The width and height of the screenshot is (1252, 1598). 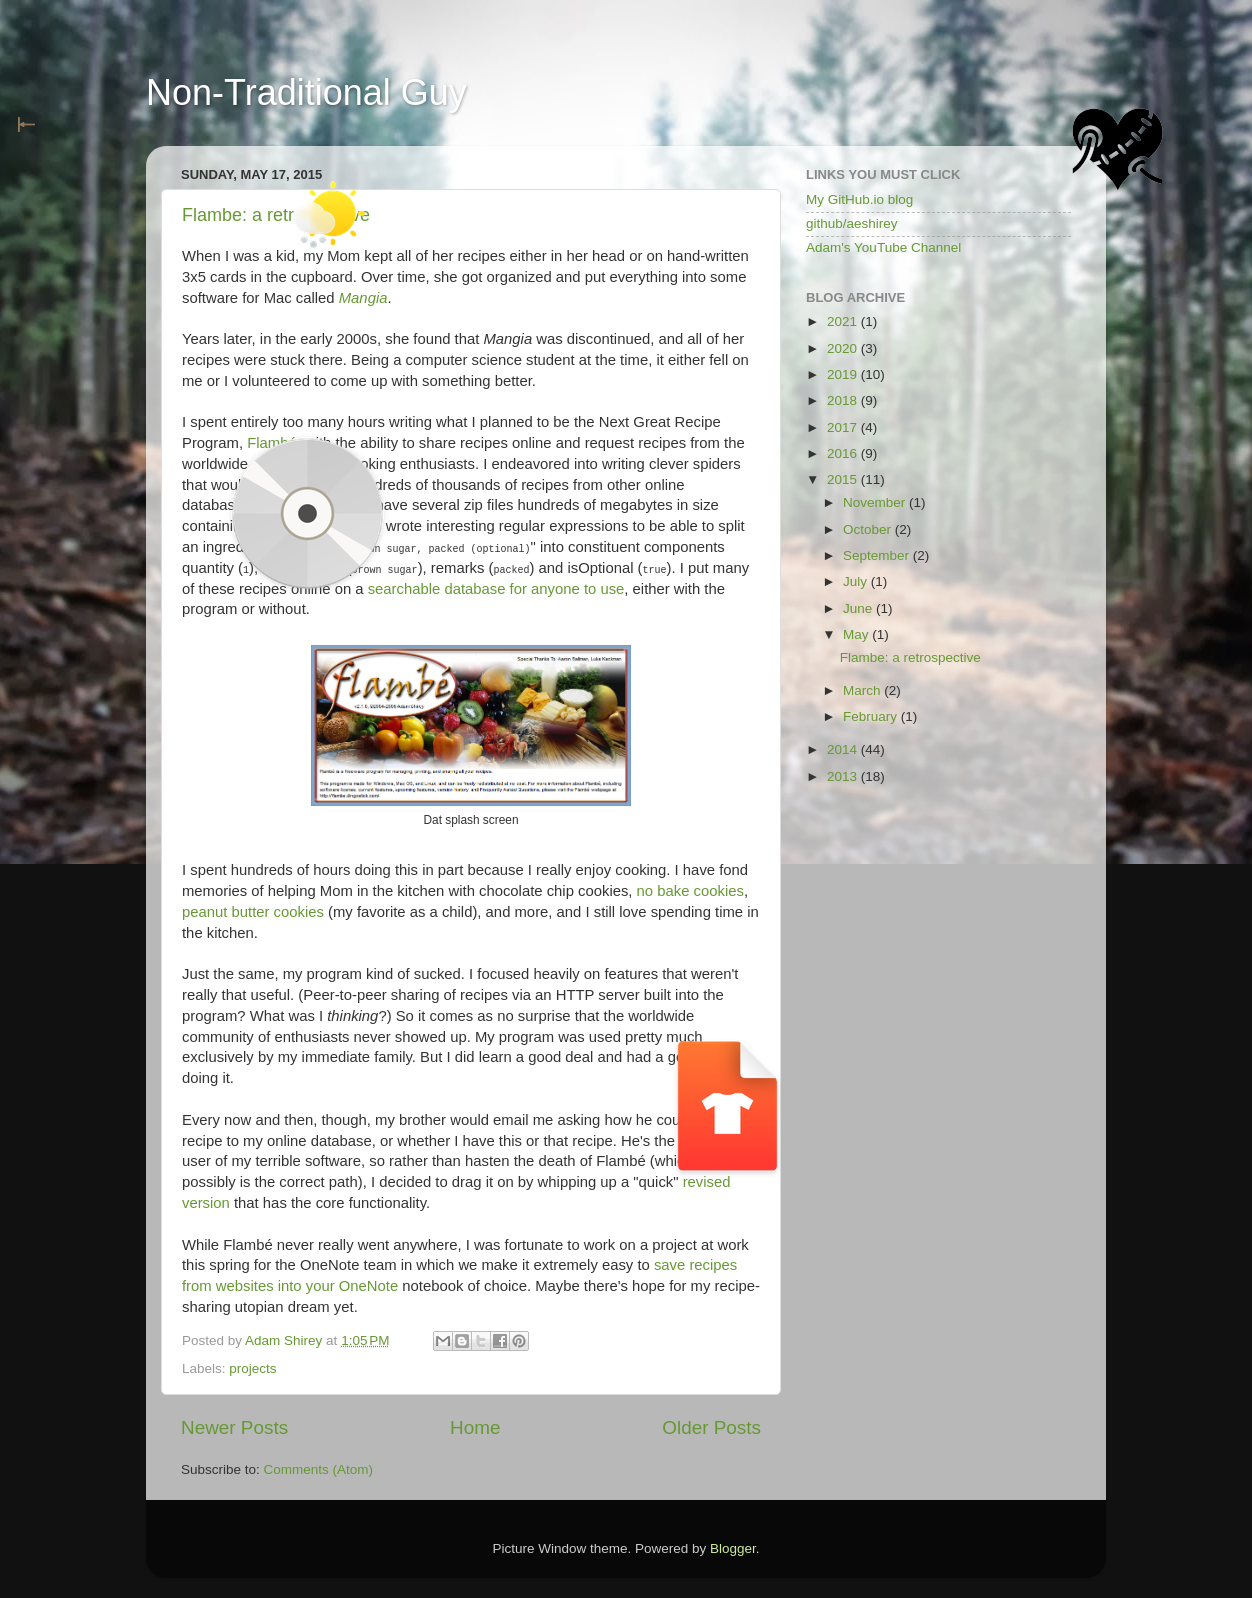 What do you see at coordinates (727, 1108) in the screenshot?
I see `a theme or appearance customization file` at bounding box center [727, 1108].